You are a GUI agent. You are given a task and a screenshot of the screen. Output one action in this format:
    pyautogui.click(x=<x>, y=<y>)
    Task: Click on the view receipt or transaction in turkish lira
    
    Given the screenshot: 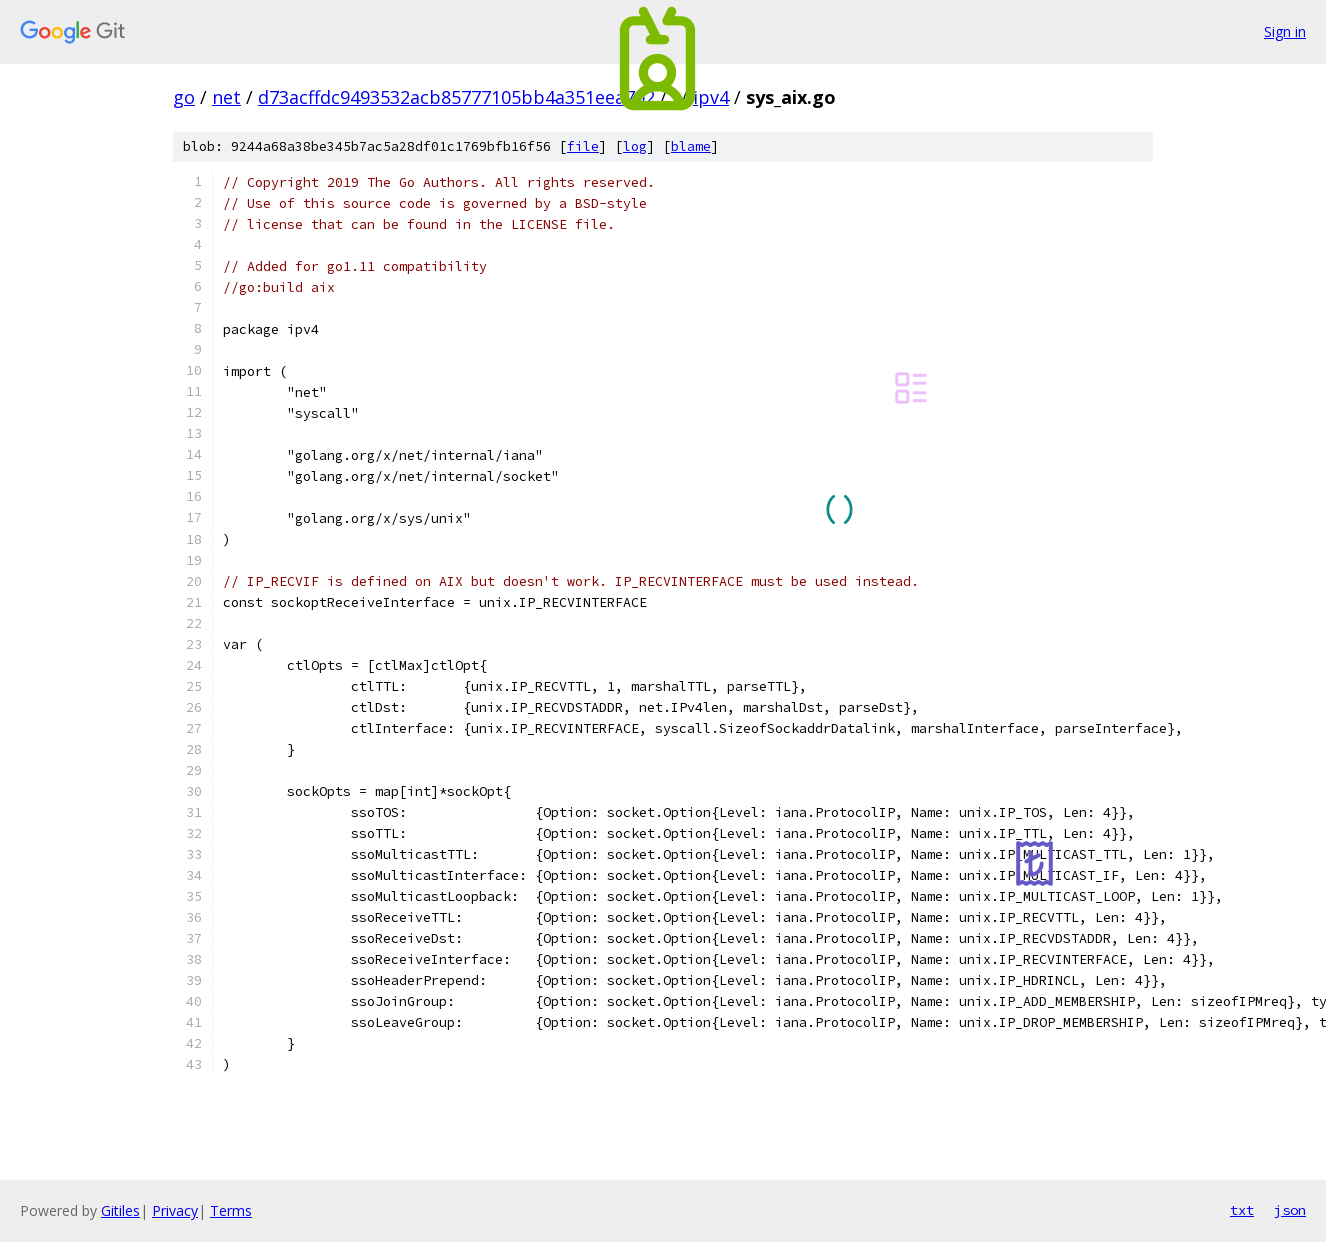 What is the action you would take?
    pyautogui.click(x=1034, y=863)
    